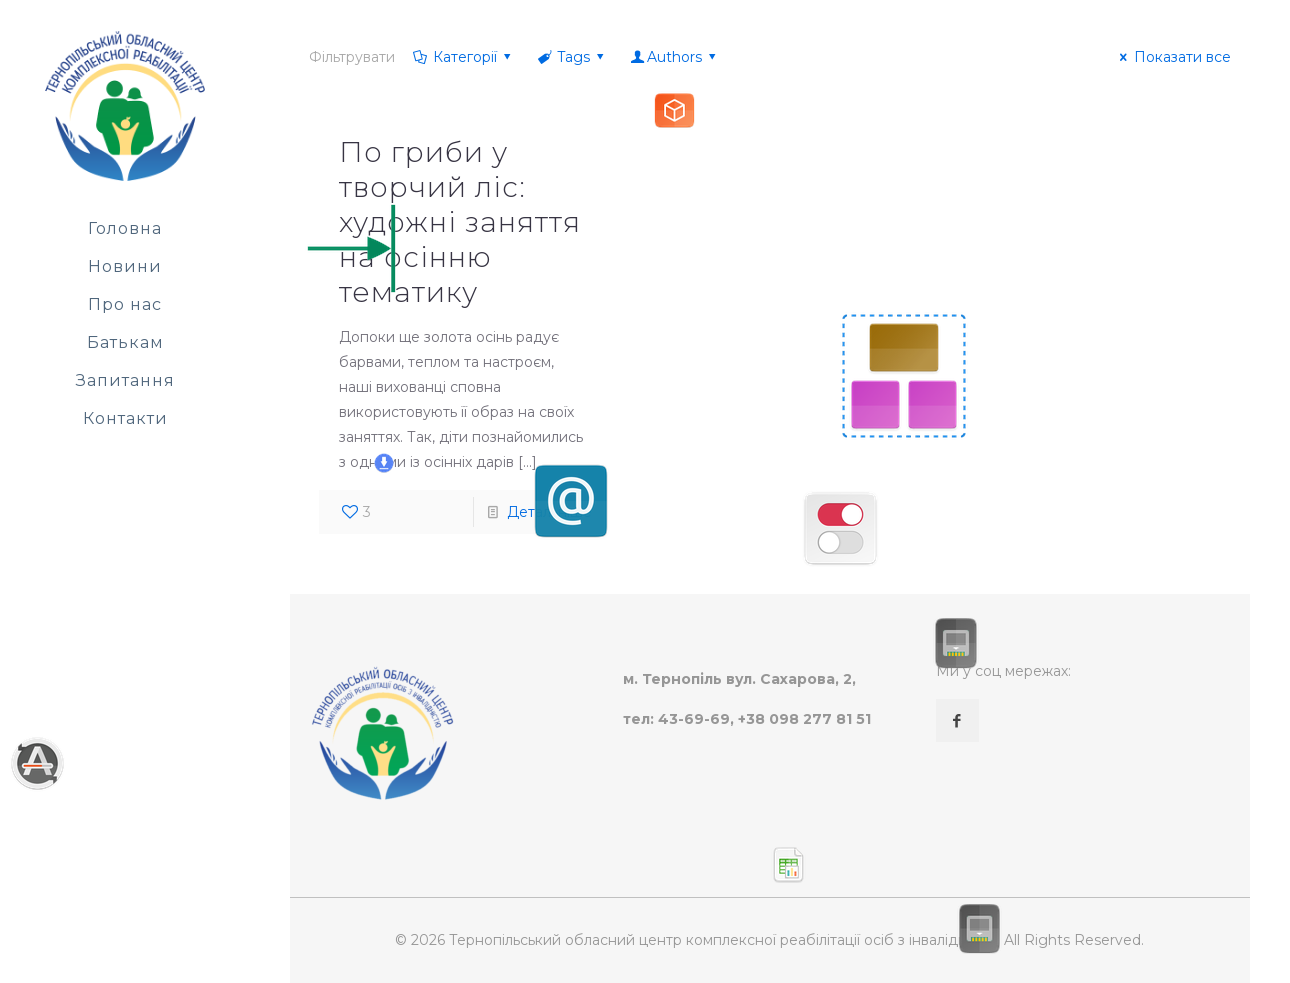  Describe the element at coordinates (384, 463) in the screenshot. I see `access your downloads folder` at that location.